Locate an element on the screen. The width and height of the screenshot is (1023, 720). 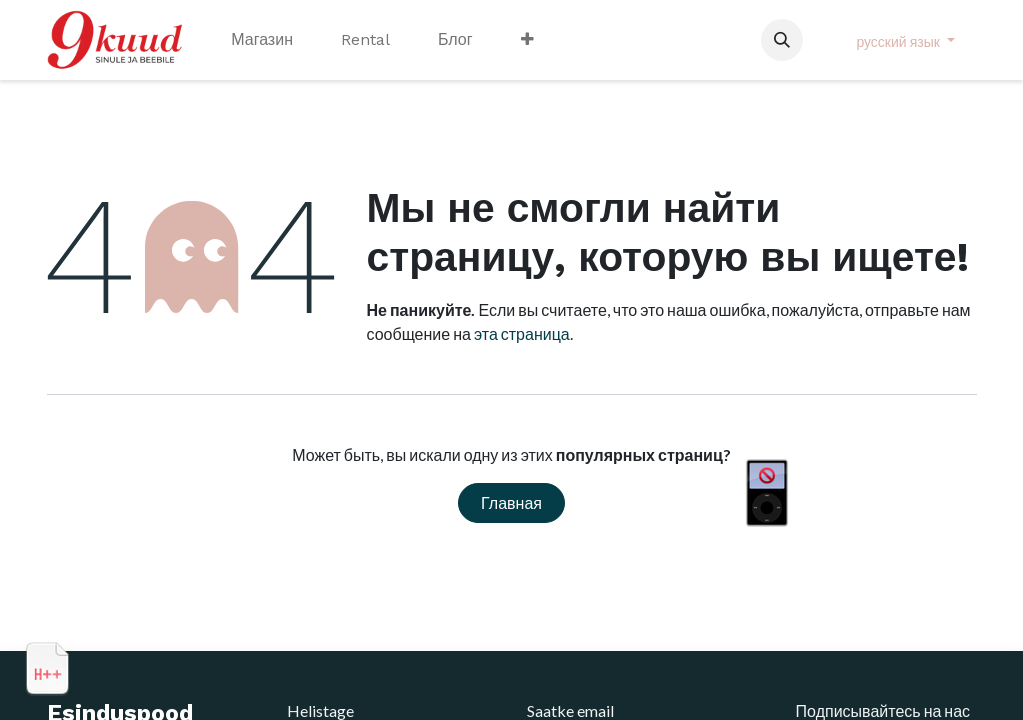
iPod device not connected or unavailable is located at coordinates (767, 493).